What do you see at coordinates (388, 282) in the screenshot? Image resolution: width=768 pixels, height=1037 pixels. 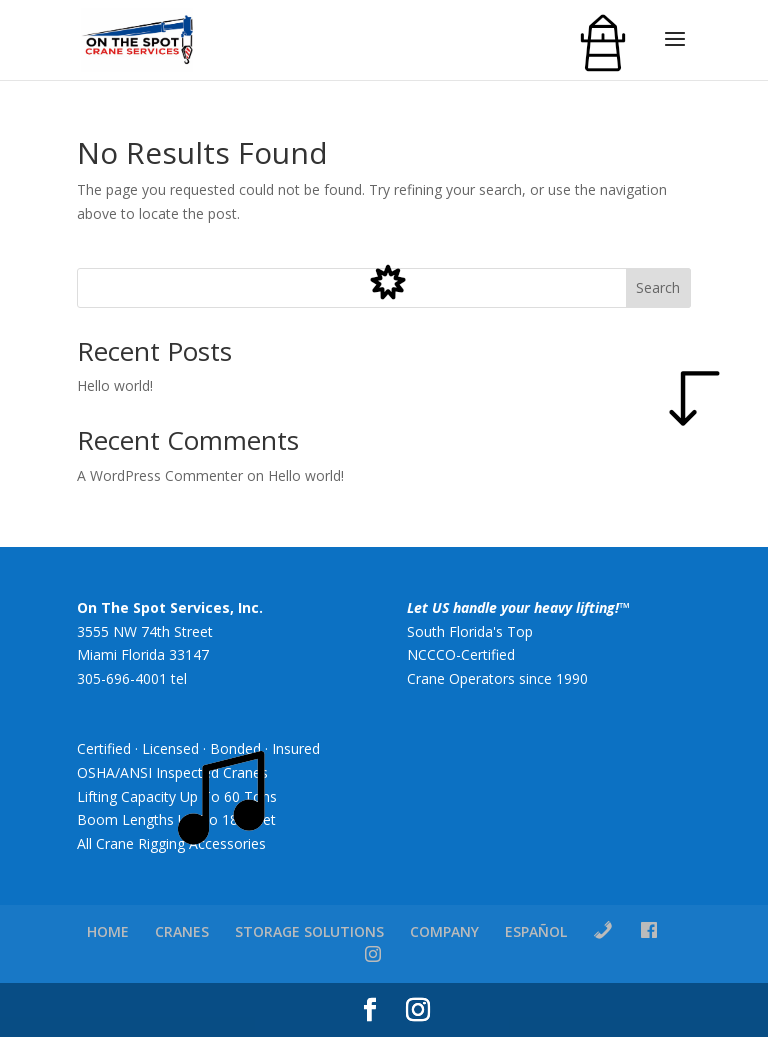 I see `represents the Bahá'í faith symbol` at bounding box center [388, 282].